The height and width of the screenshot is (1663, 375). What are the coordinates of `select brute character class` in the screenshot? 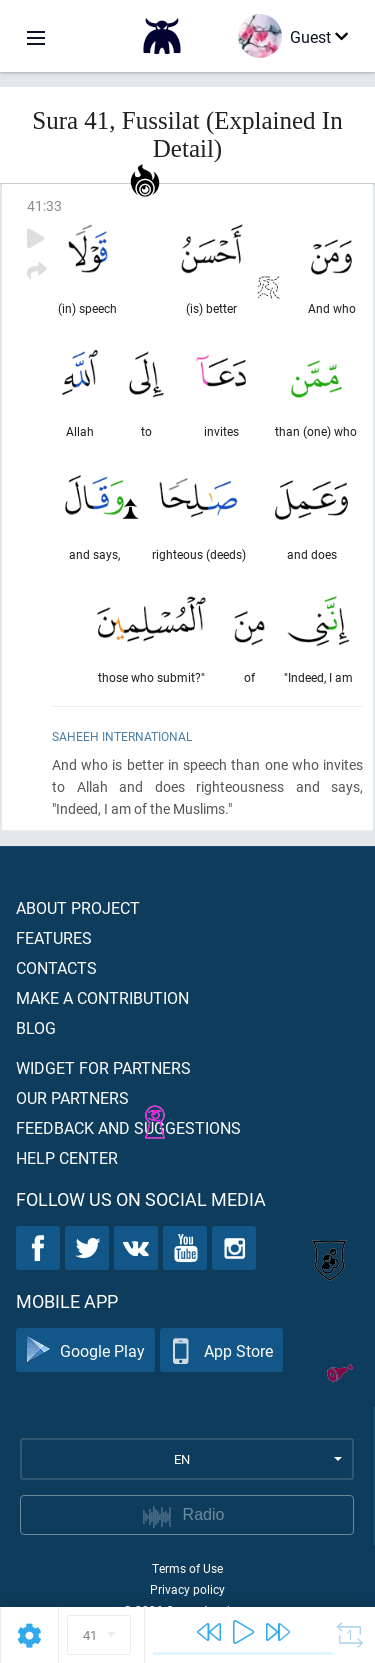 It's located at (162, 36).